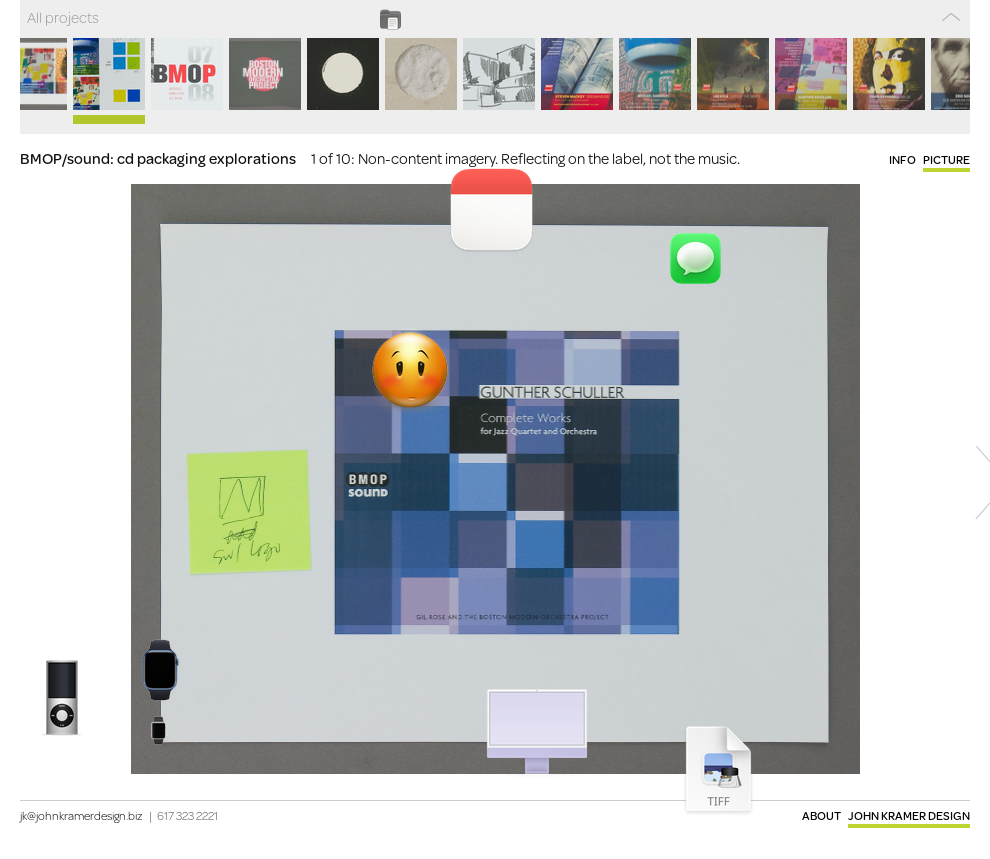 This screenshot has height=859, width=990. Describe the element at coordinates (718, 770) in the screenshot. I see `a tiff image file` at that location.